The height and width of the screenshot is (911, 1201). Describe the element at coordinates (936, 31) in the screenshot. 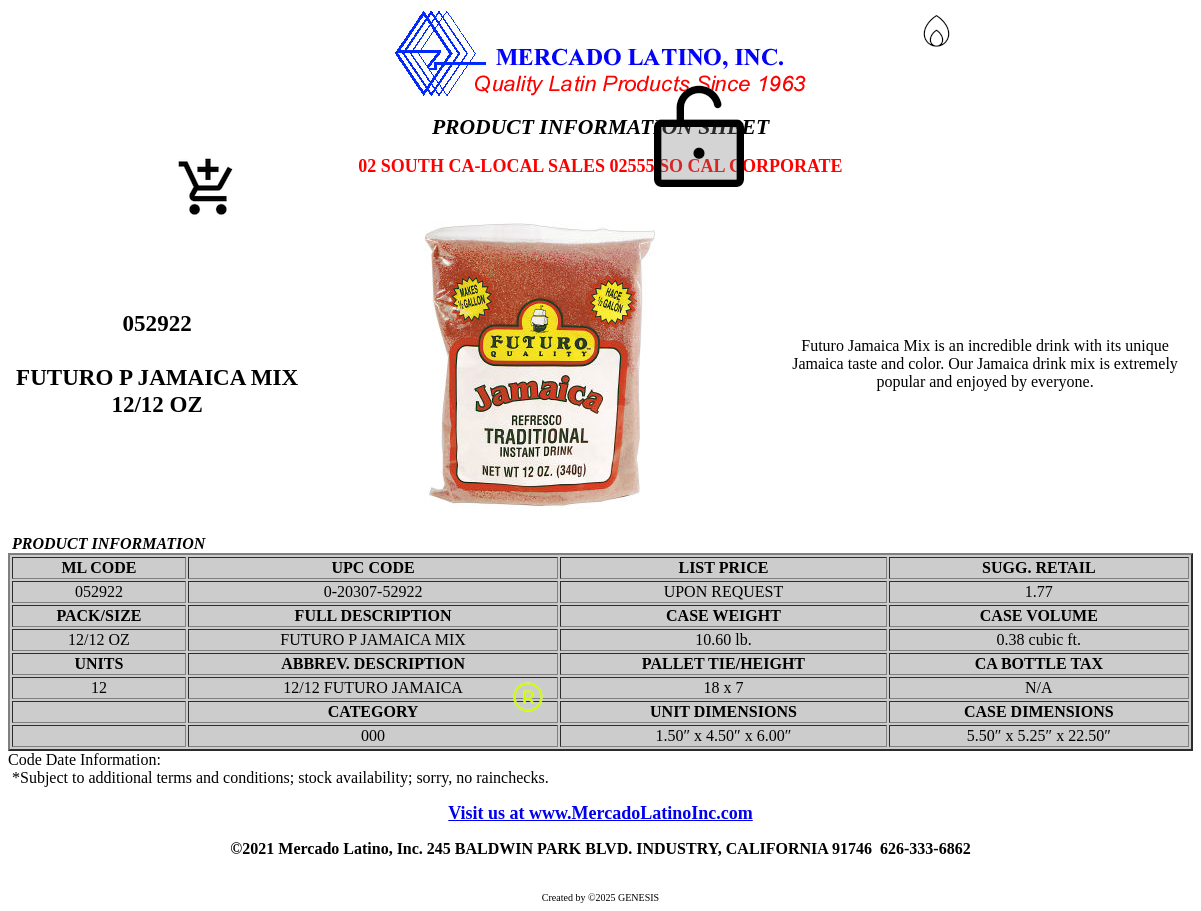

I see `indicates trending or hot content` at that location.